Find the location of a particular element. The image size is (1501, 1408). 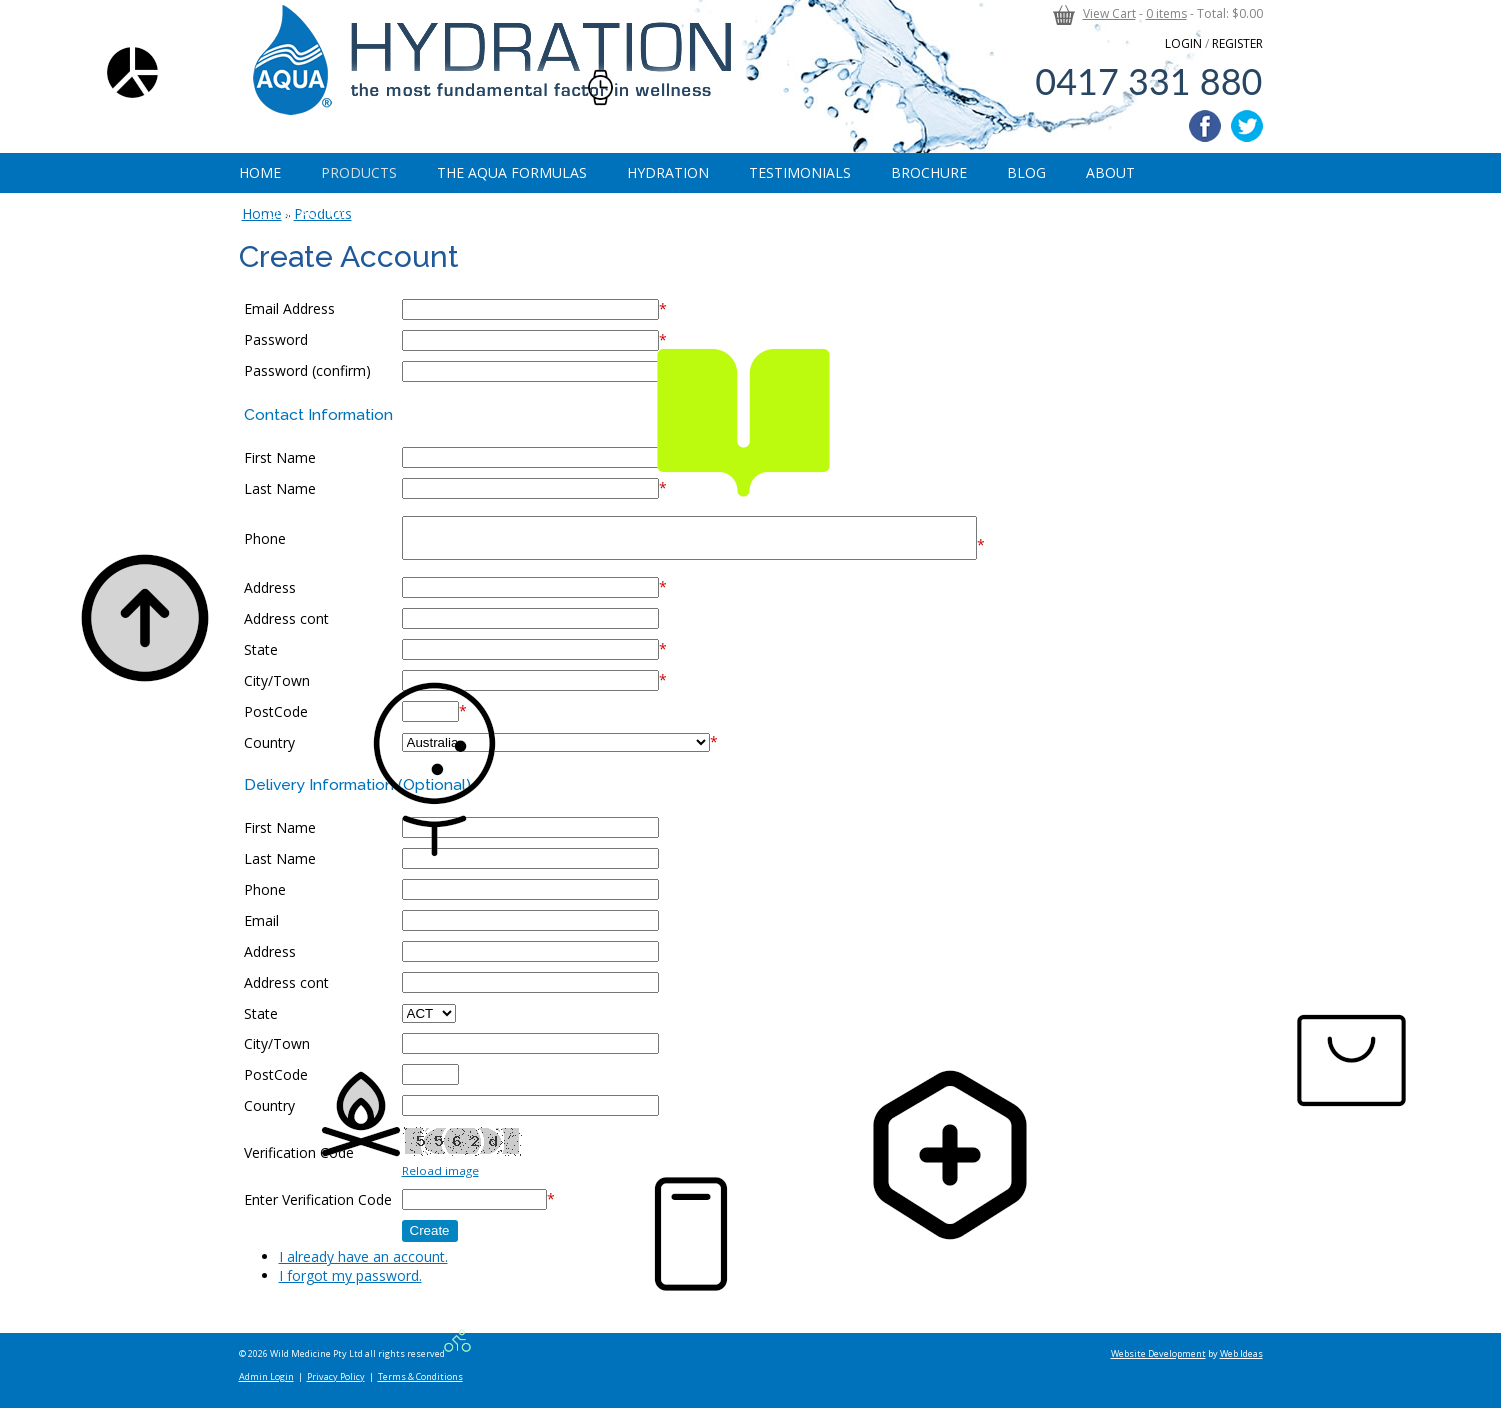

access camping or outdoor activity features is located at coordinates (361, 1114).